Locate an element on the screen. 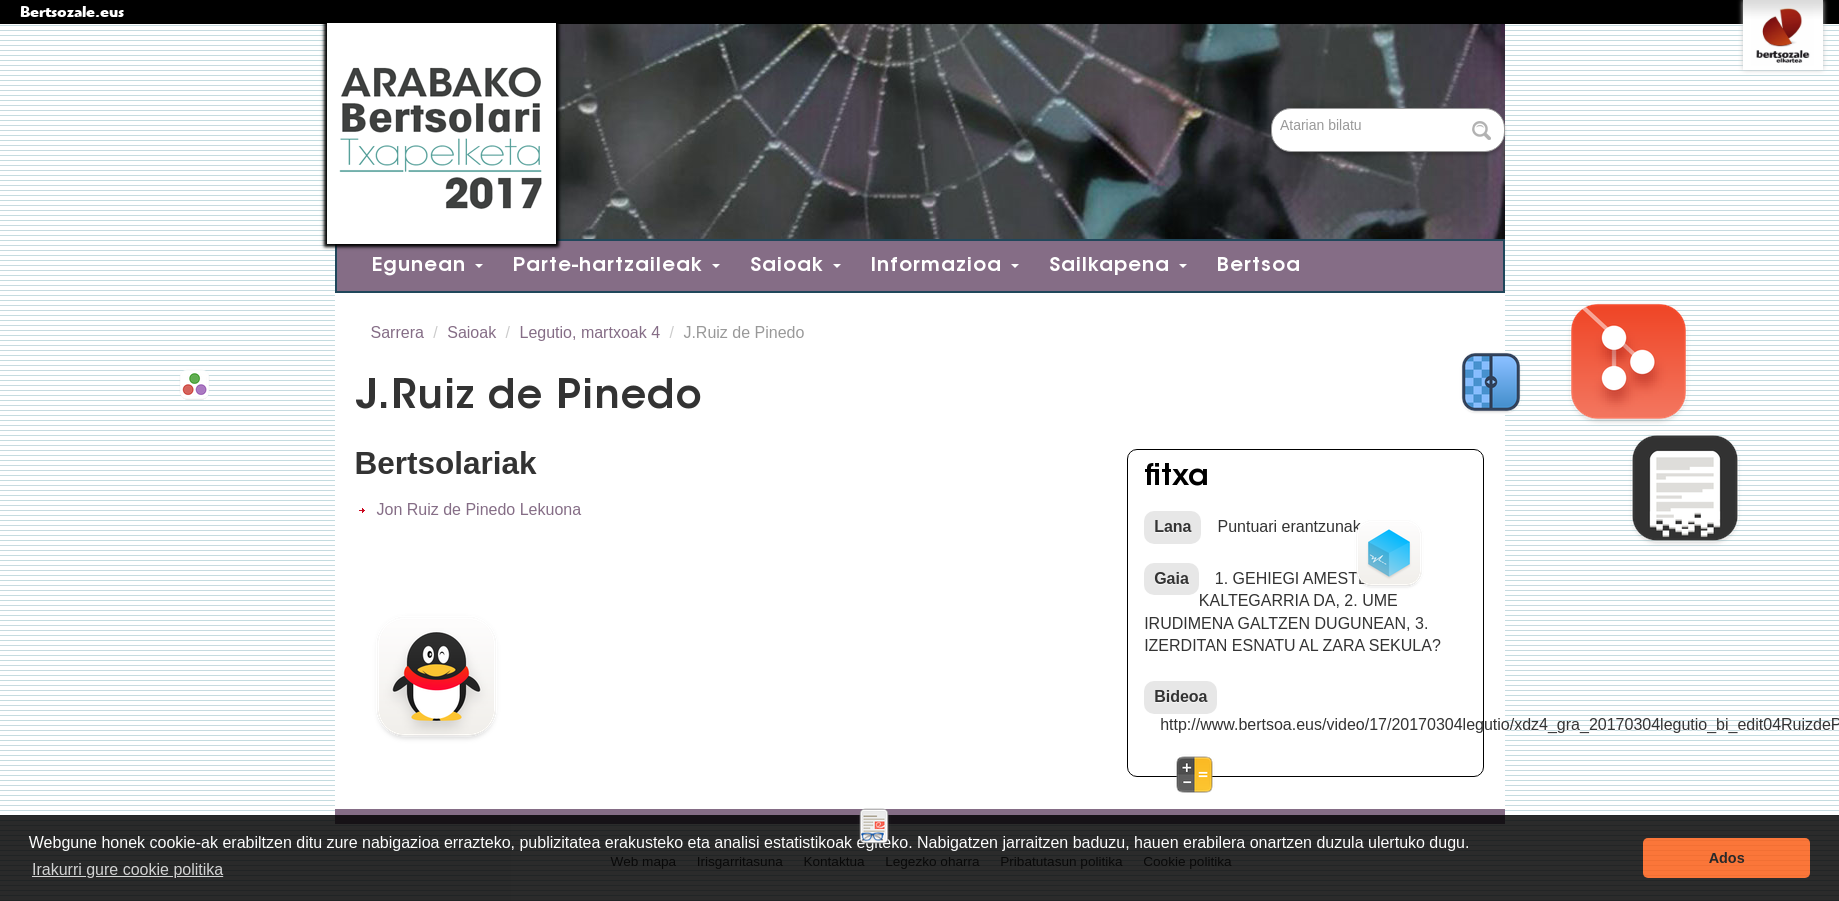 This screenshot has height=901, width=1839. open the calculator app is located at coordinates (1194, 774).